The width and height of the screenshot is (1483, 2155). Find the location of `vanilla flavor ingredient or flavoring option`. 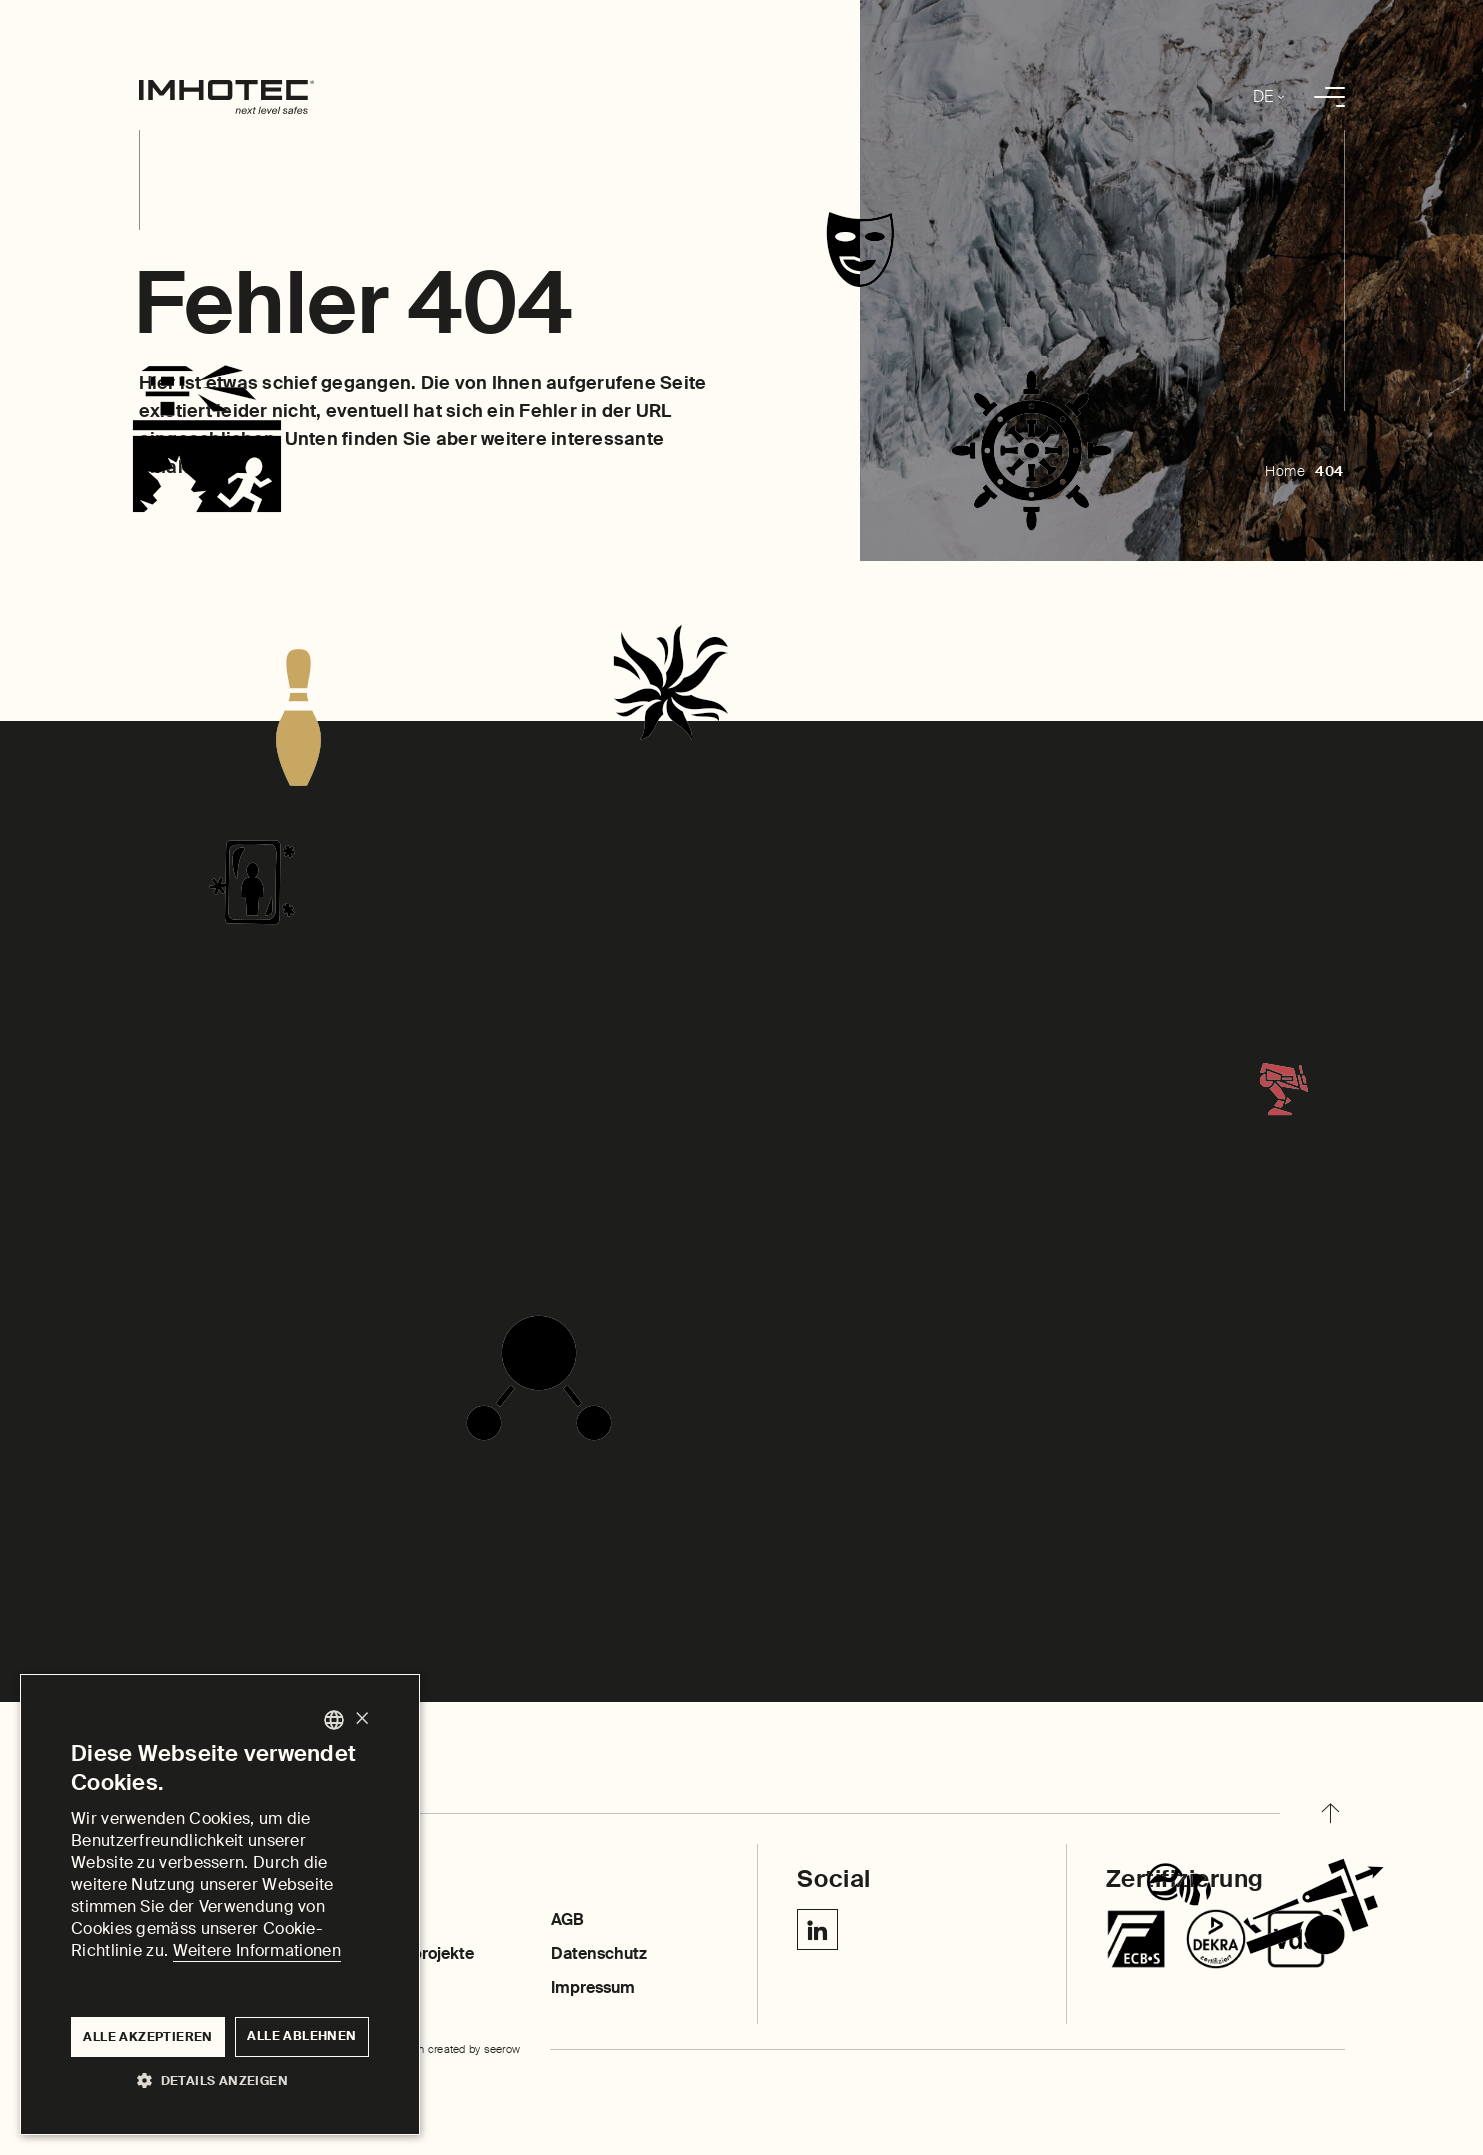

vanilla flavor ingredient or flavoring option is located at coordinates (670, 681).